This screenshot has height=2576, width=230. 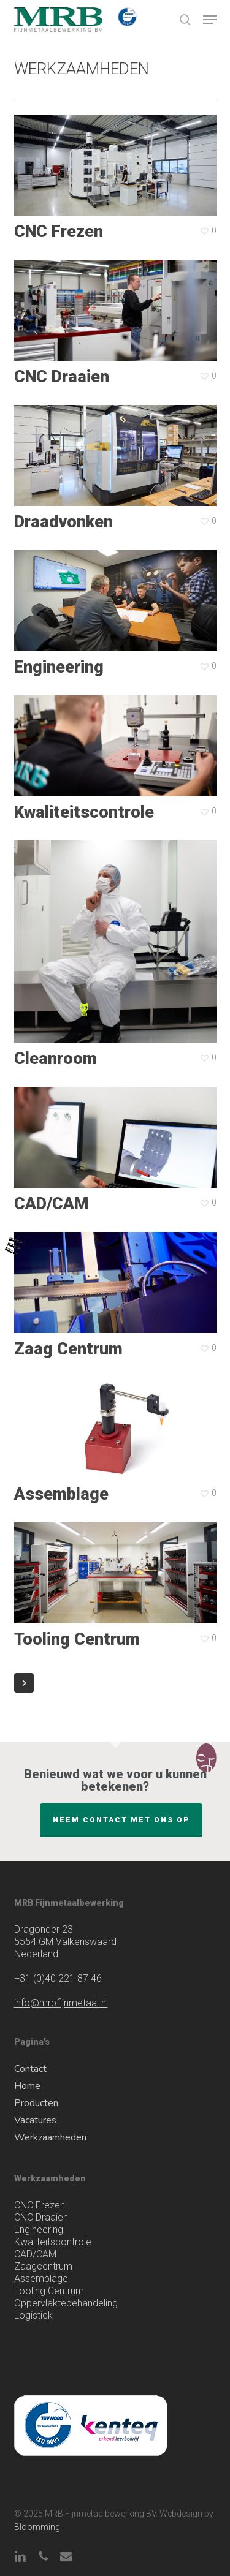 What do you see at coordinates (205, 1758) in the screenshot?
I see `indicates a defeated or knocked out character` at bounding box center [205, 1758].